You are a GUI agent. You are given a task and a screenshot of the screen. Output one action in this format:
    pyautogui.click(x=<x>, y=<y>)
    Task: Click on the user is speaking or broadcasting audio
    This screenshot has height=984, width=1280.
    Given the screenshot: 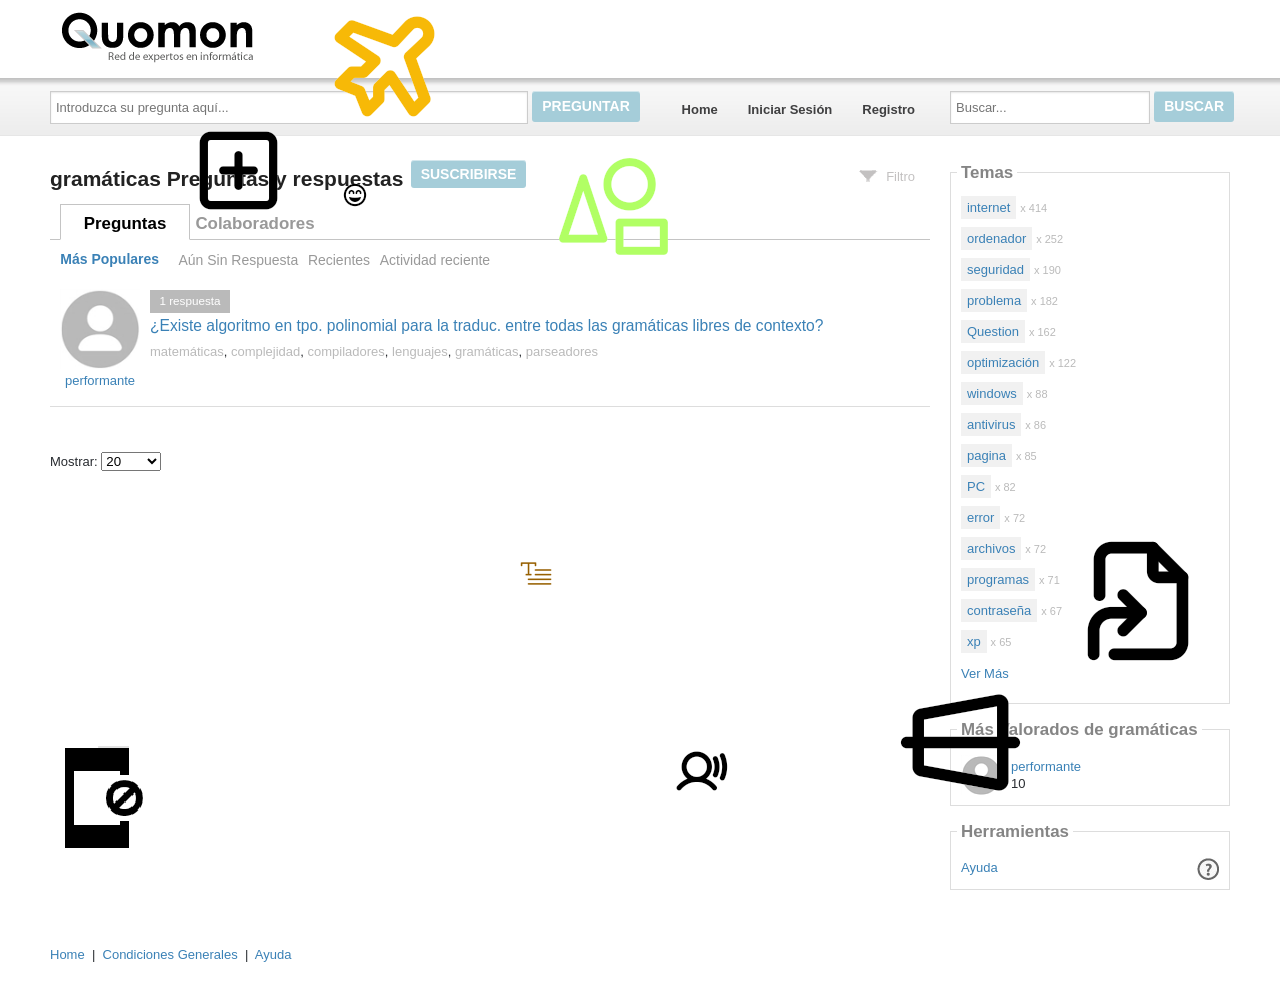 What is the action you would take?
    pyautogui.click(x=701, y=771)
    